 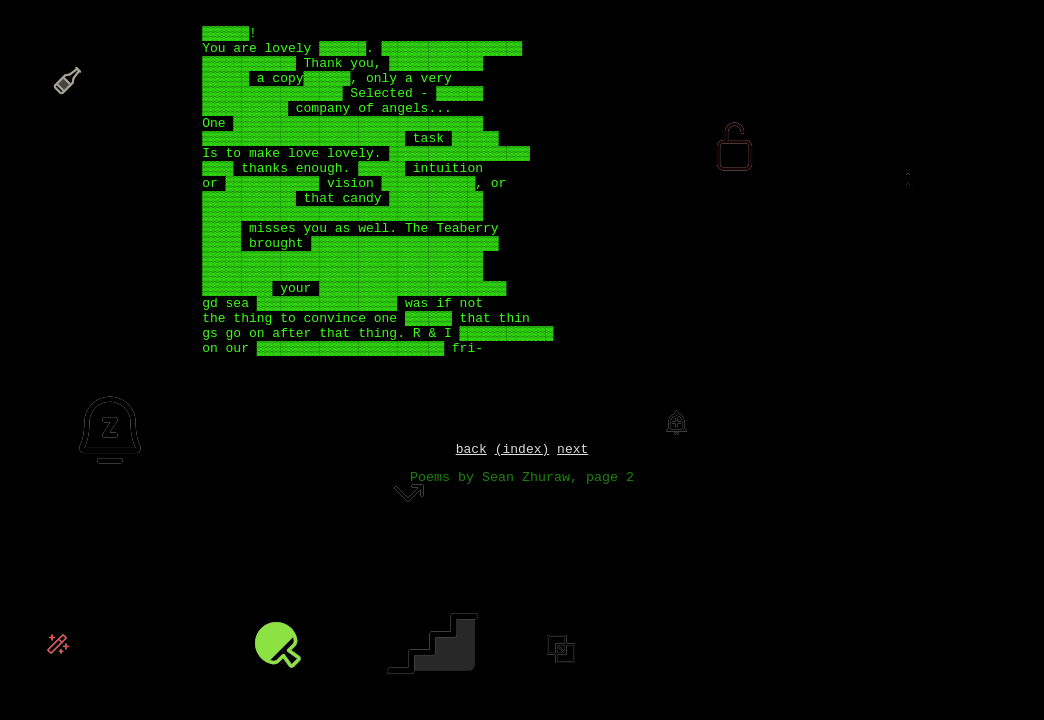 What do you see at coordinates (432, 643) in the screenshot?
I see `view step count or fitness progress` at bounding box center [432, 643].